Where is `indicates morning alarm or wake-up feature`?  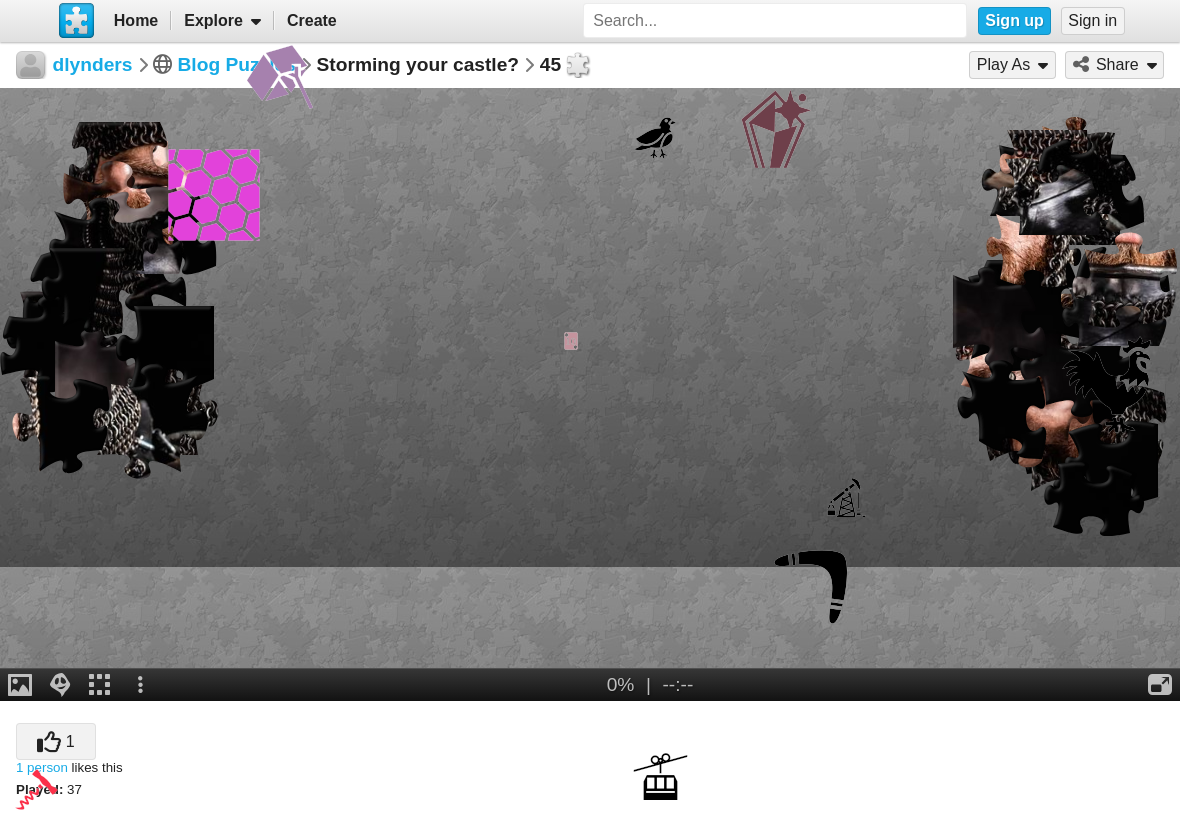 indicates morning alarm or wake-up feature is located at coordinates (1106, 384).